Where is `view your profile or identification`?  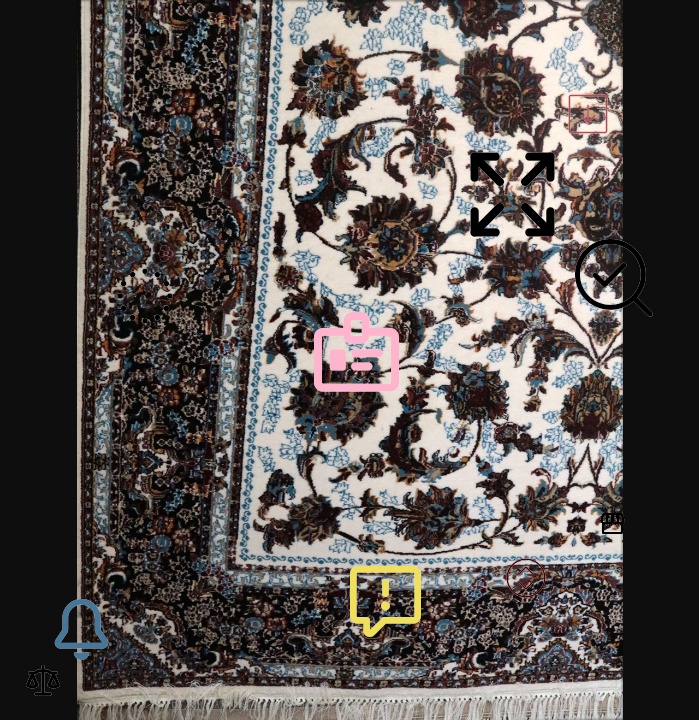
view your profile or identification is located at coordinates (356, 354).